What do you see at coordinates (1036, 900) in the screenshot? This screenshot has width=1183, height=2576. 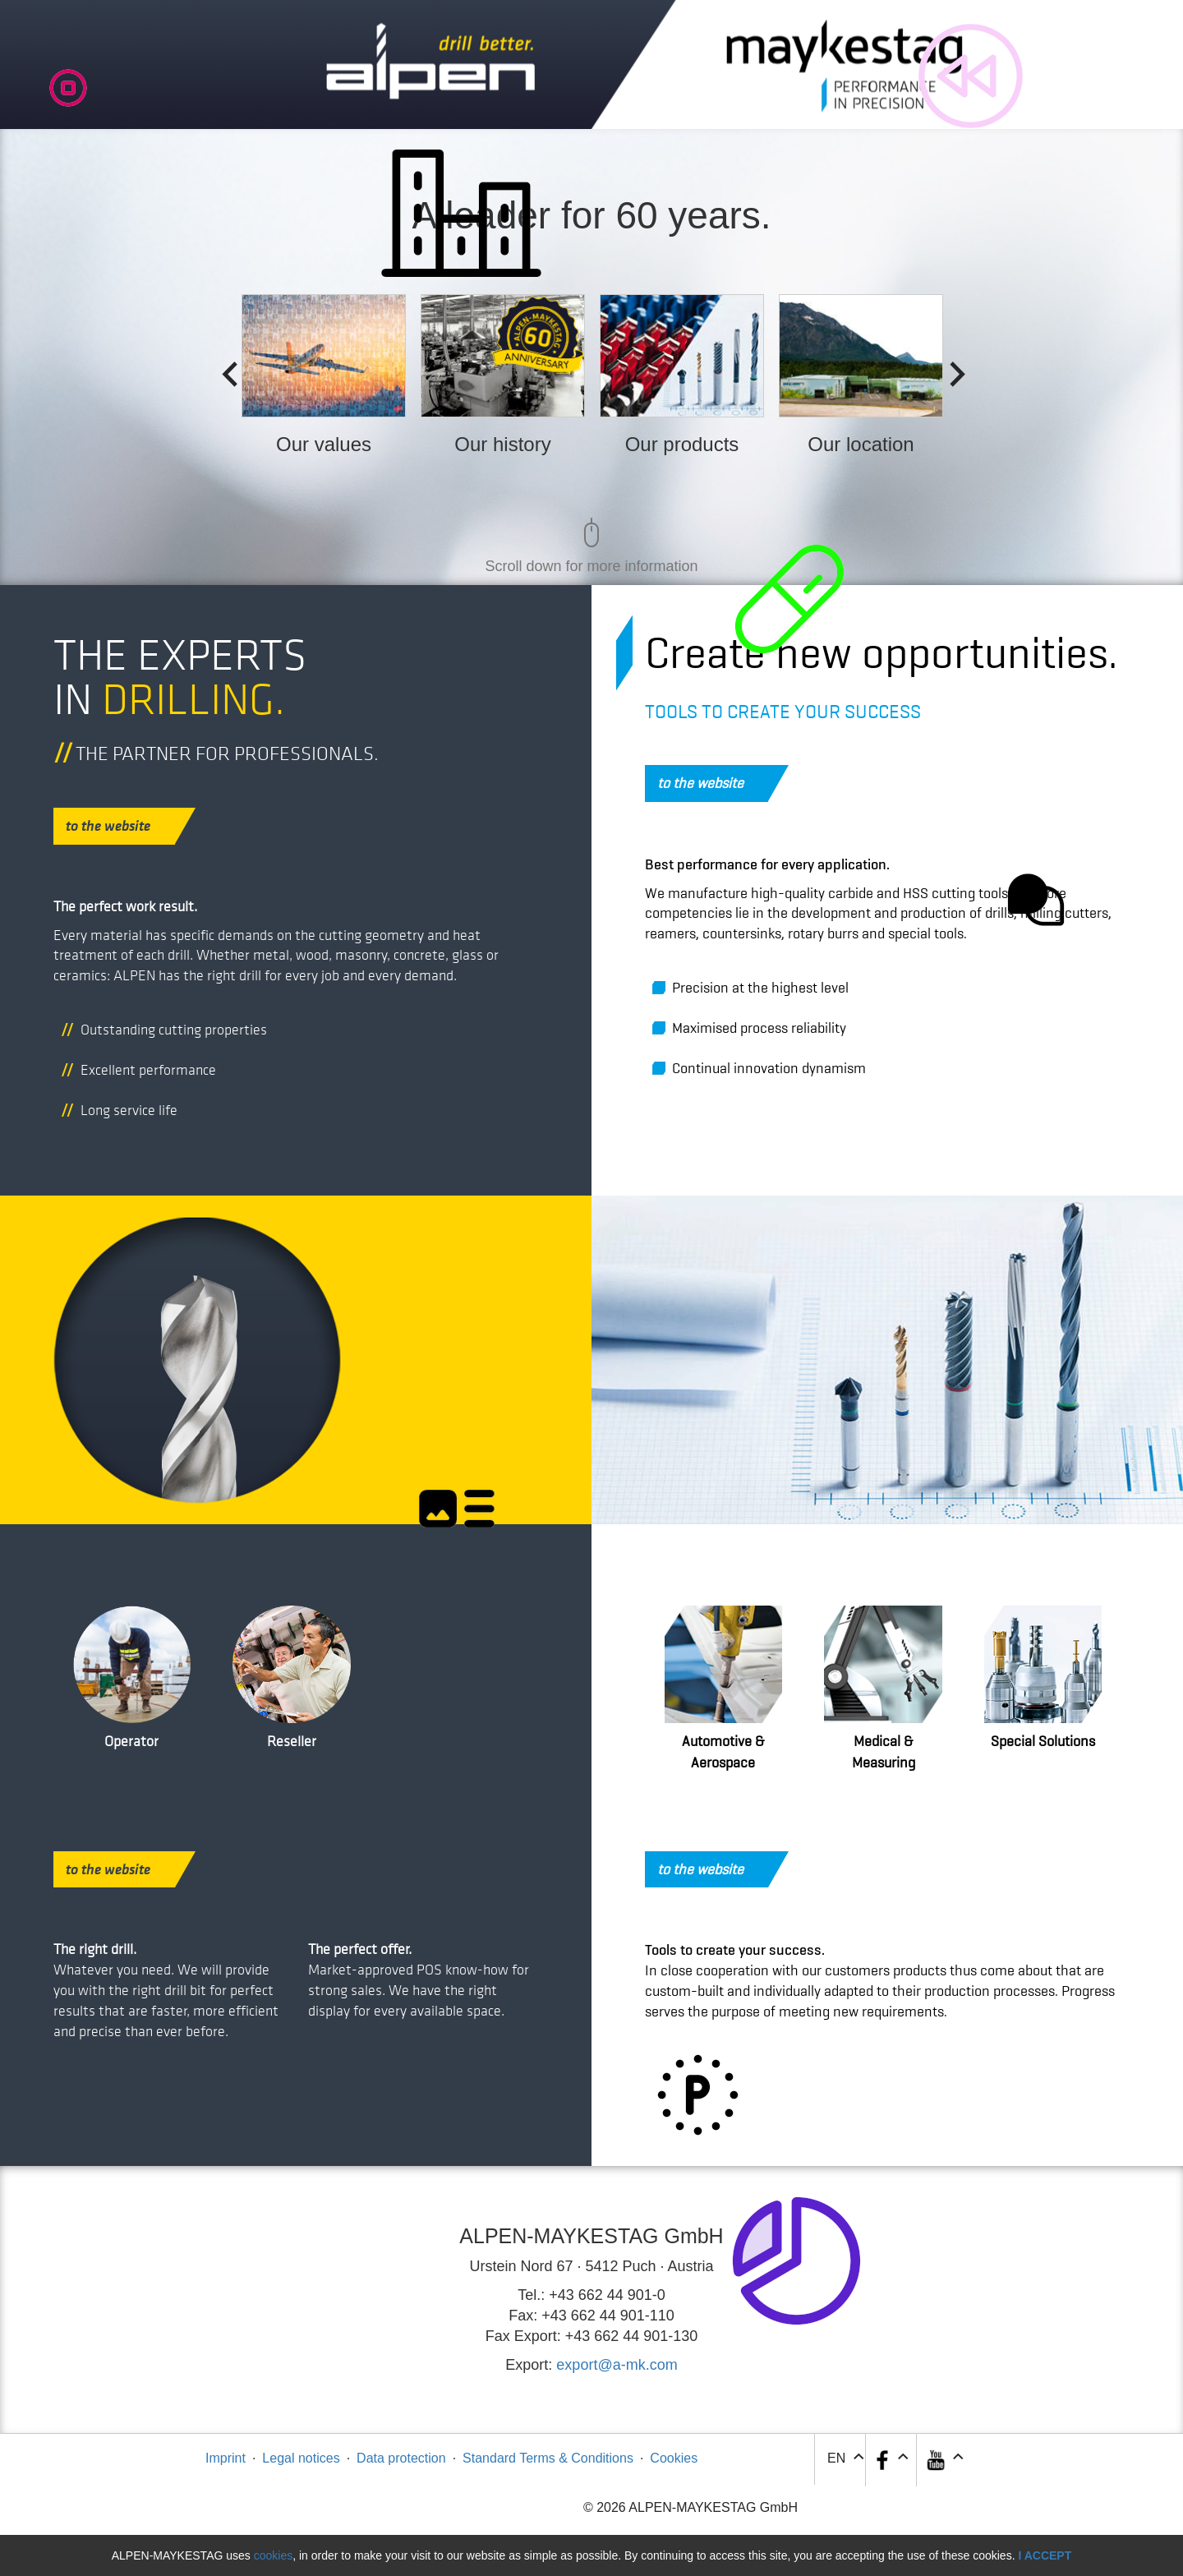 I see `open messaging or chat conversations` at bounding box center [1036, 900].